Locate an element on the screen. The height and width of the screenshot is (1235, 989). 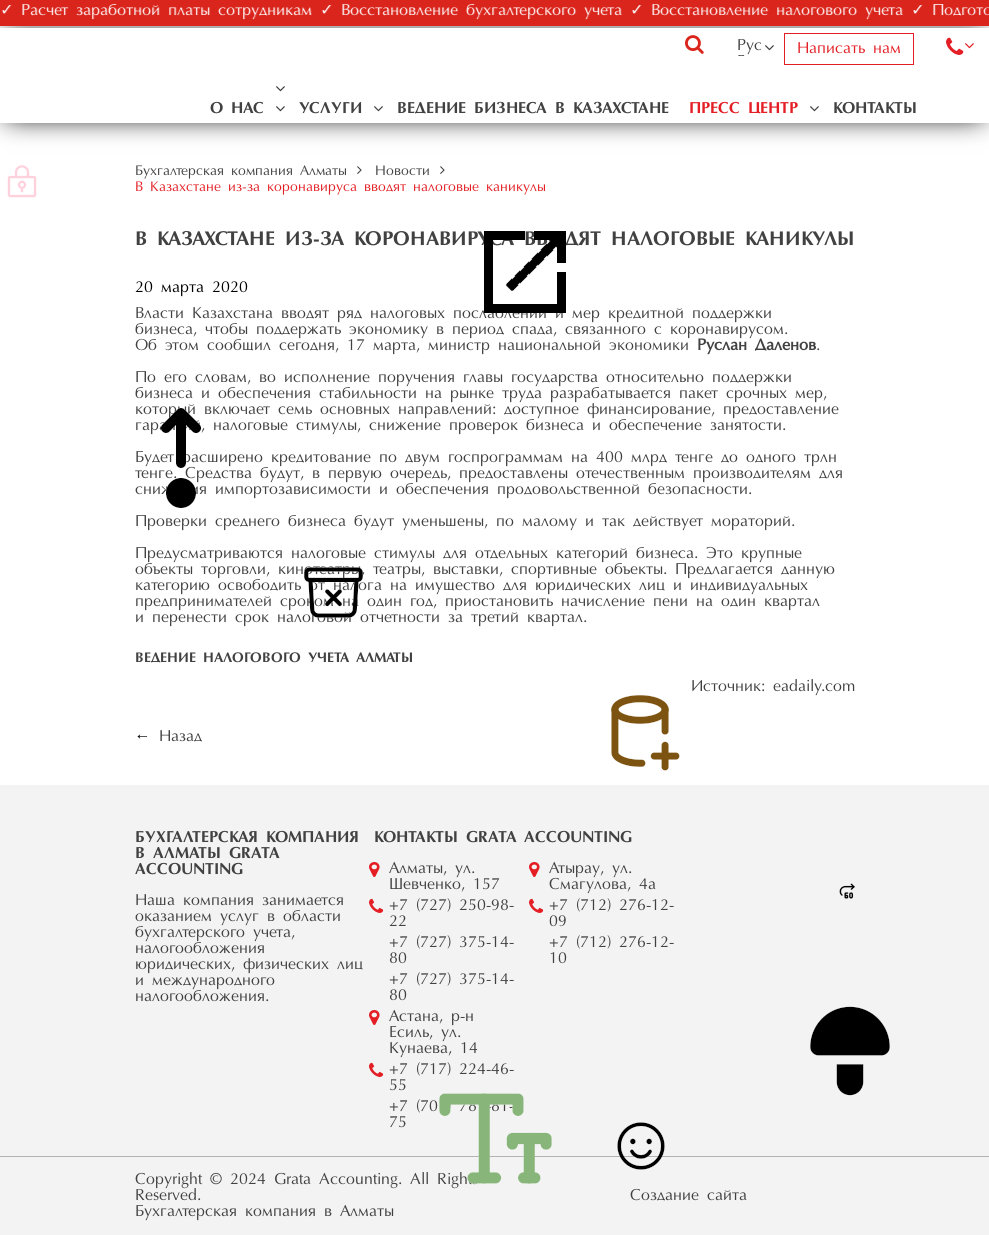
move item up in a list is located at coordinates (181, 458).